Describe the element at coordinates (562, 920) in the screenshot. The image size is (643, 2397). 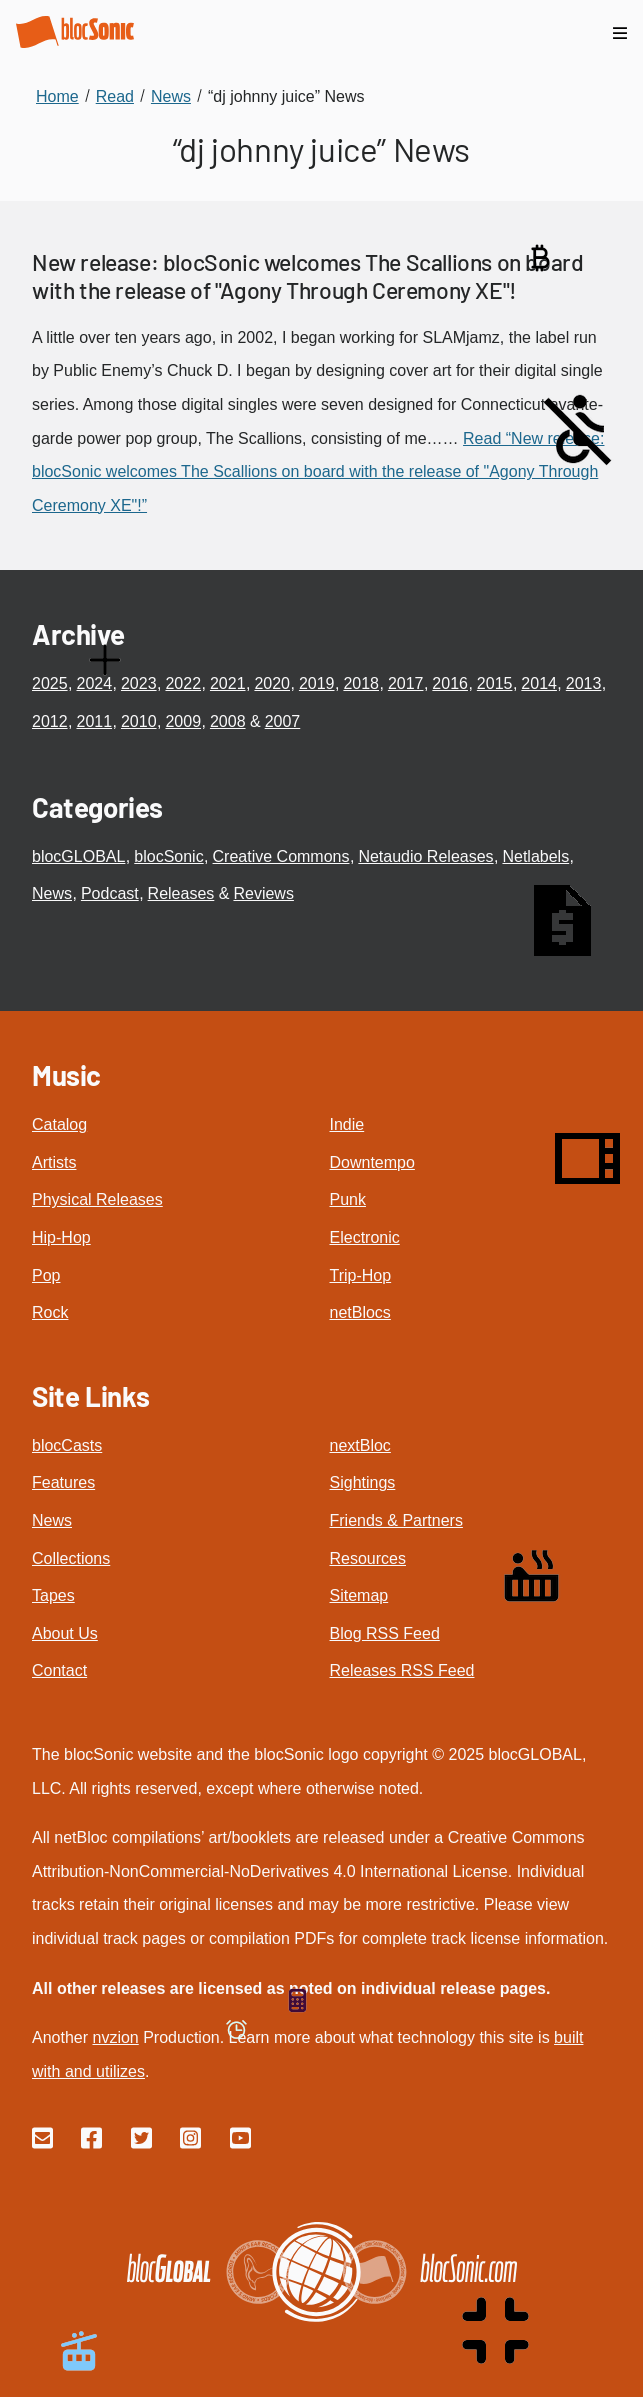
I see `request a price quote or estimate` at that location.